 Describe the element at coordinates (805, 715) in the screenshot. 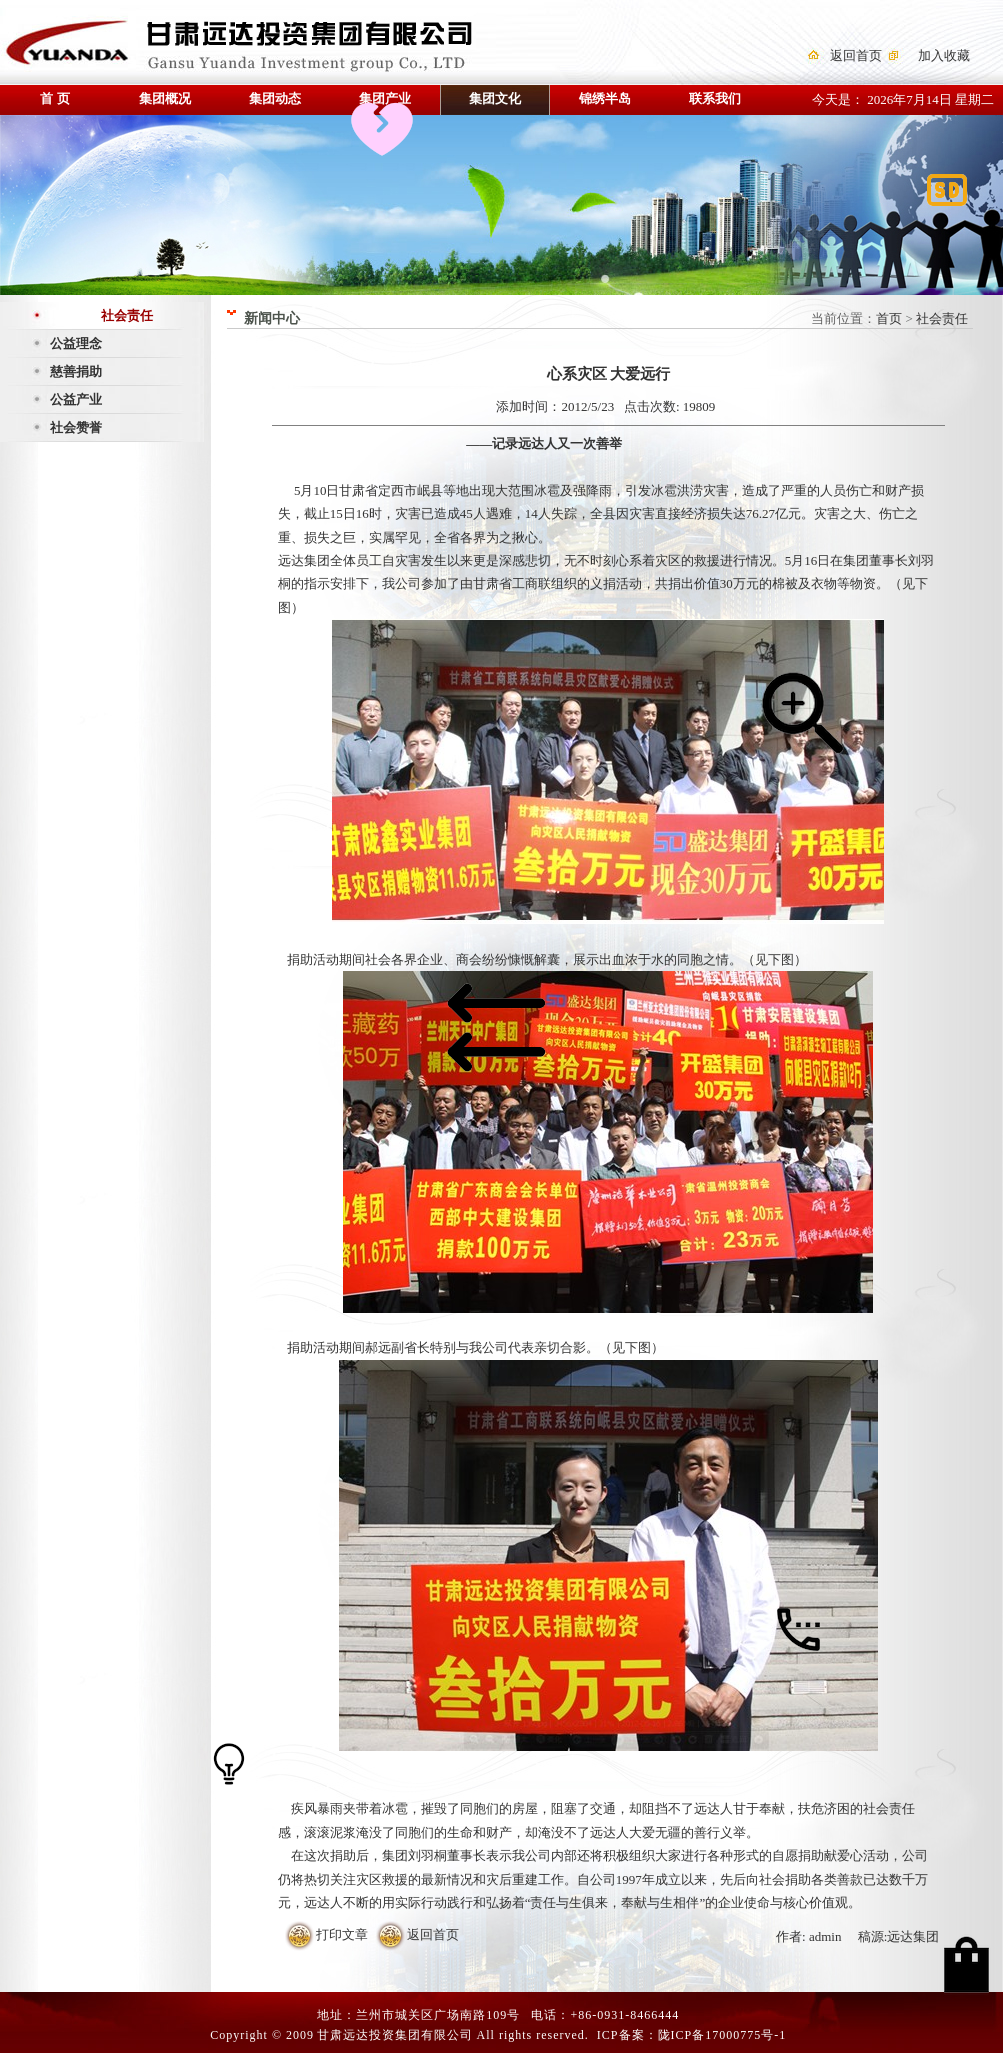

I see `zoom in on content` at that location.